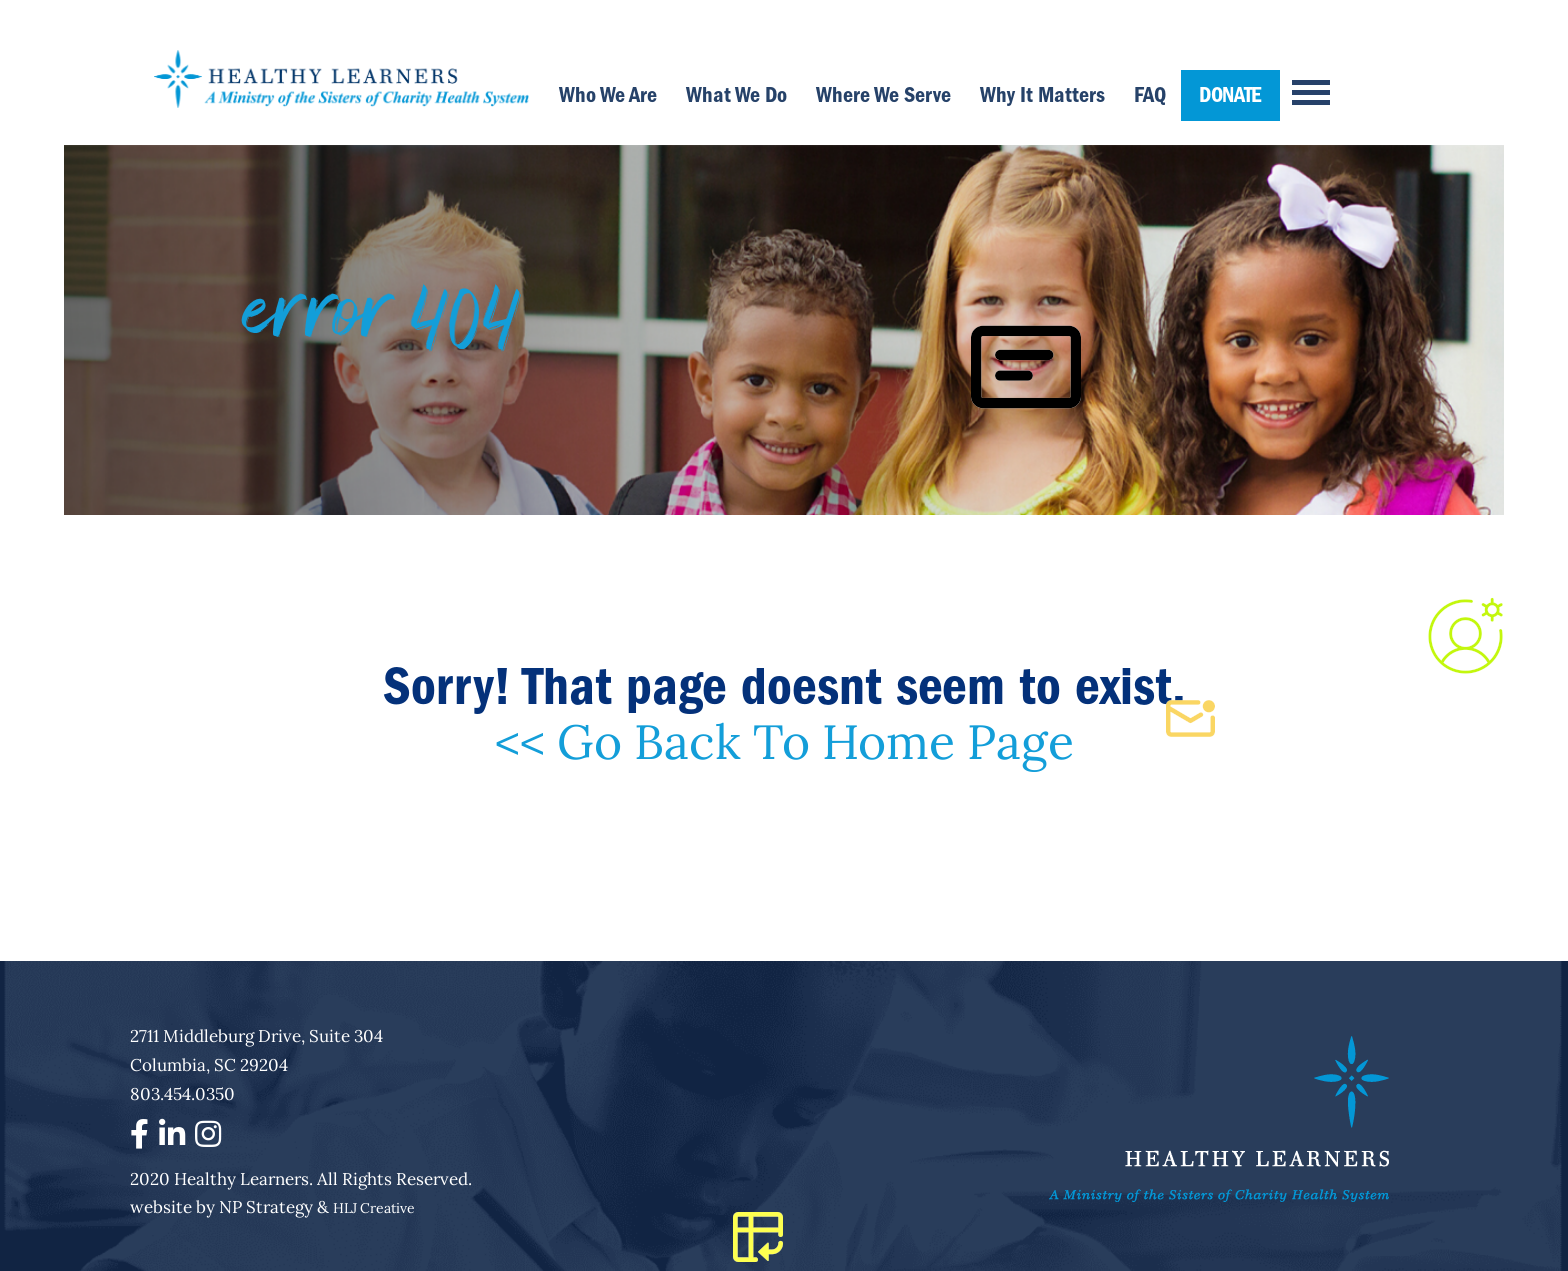 This screenshot has height=1271, width=1568. Describe the element at coordinates (1190, 718) in the screenshot. I see `indicates unread messages or notifications` at that location.